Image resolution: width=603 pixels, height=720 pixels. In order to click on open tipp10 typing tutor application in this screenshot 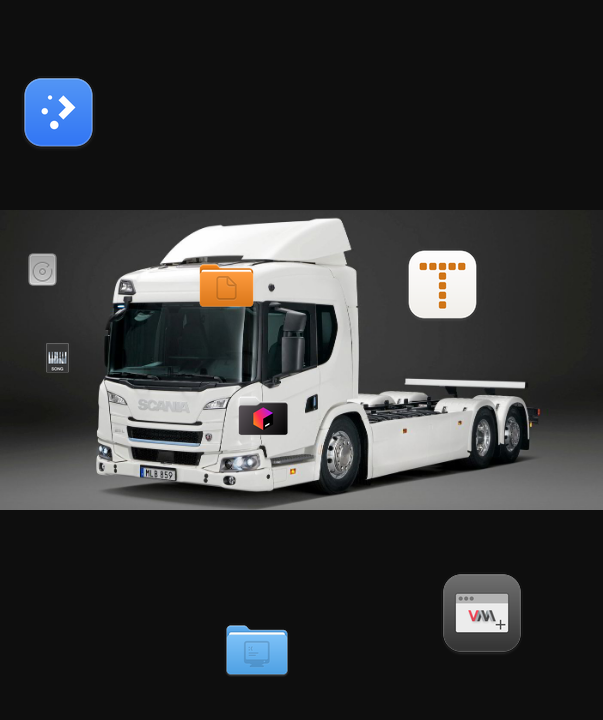, I will do `click(442, 284)`.